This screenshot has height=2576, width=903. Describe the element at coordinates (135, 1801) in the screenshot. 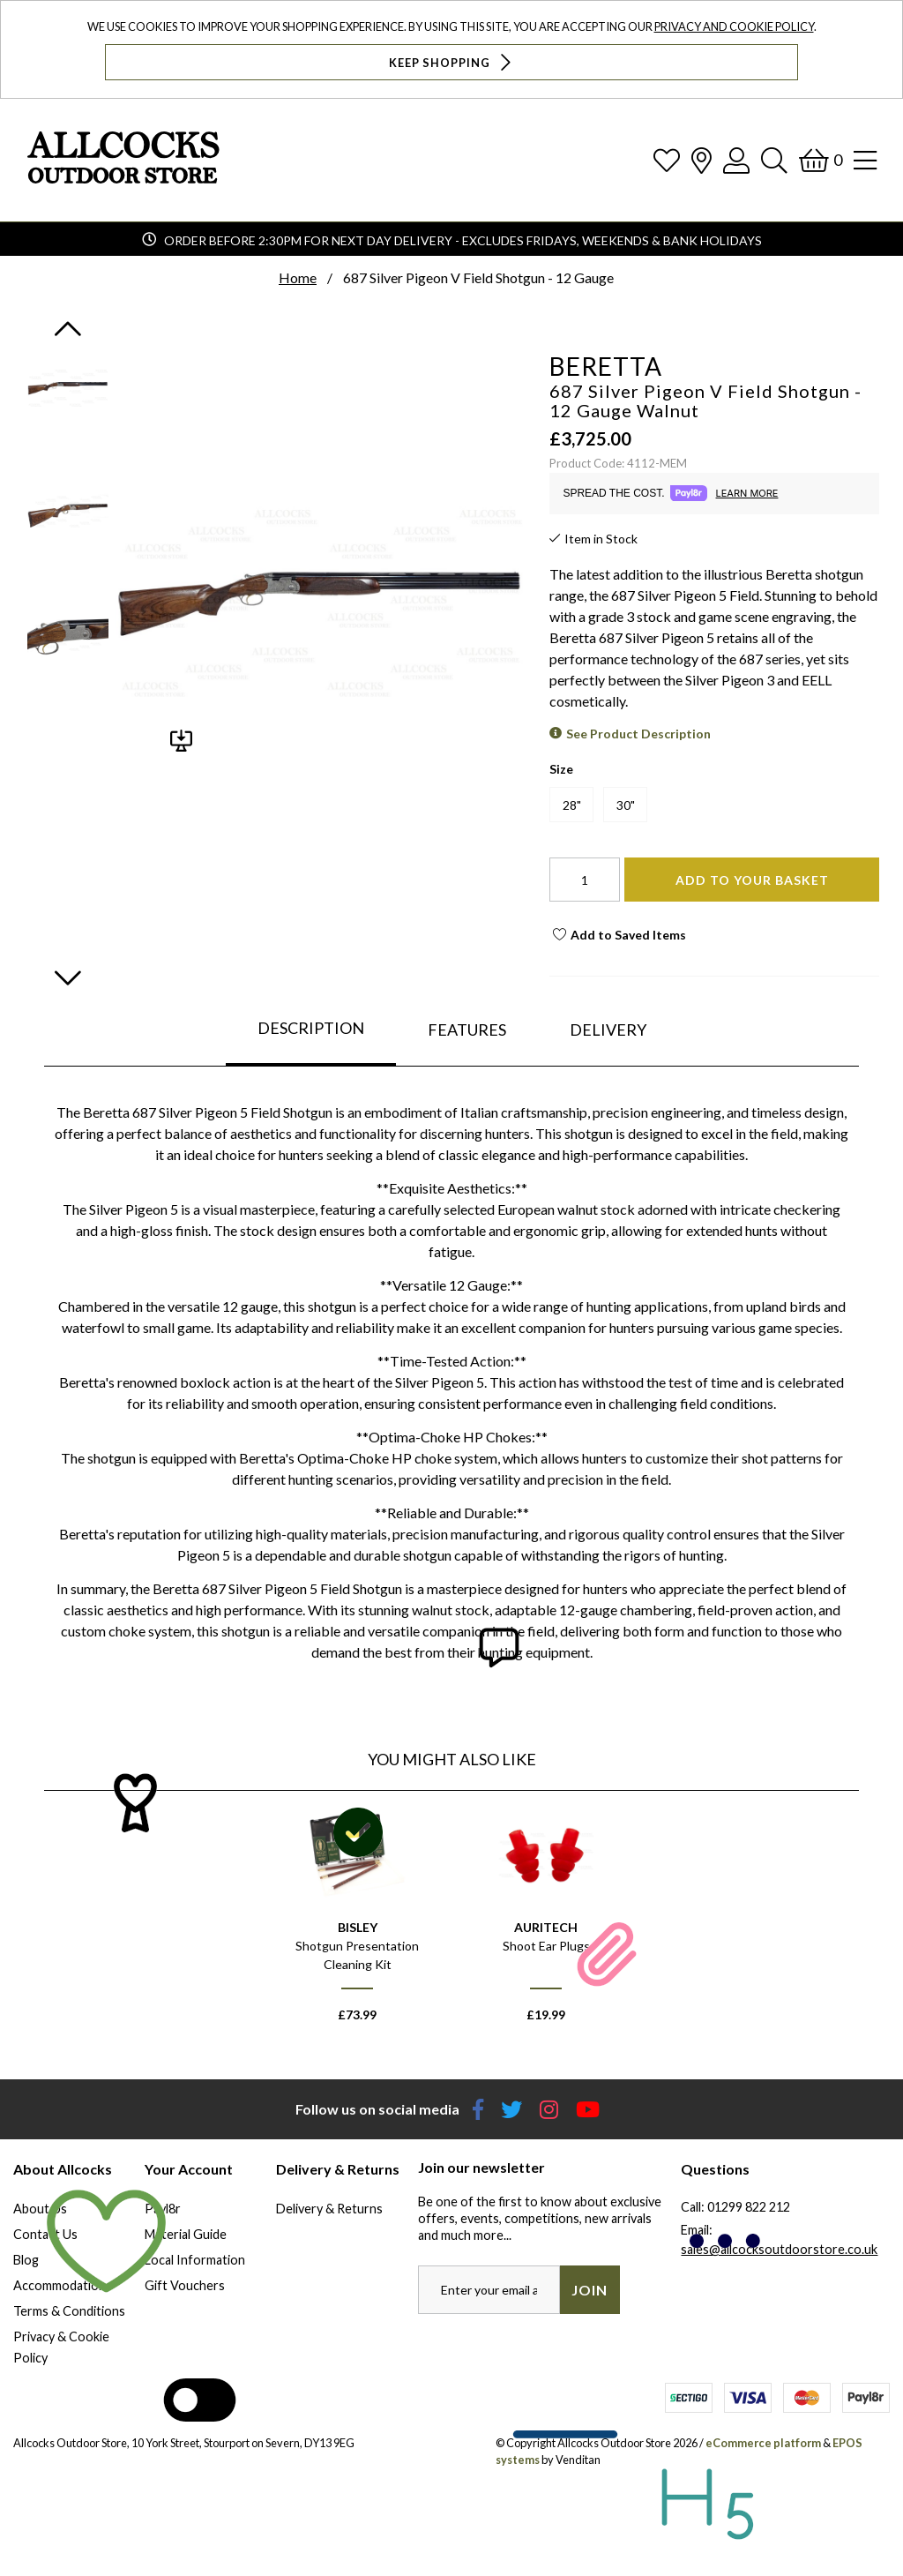

I see `view sponsor tiers and levels` at that location.